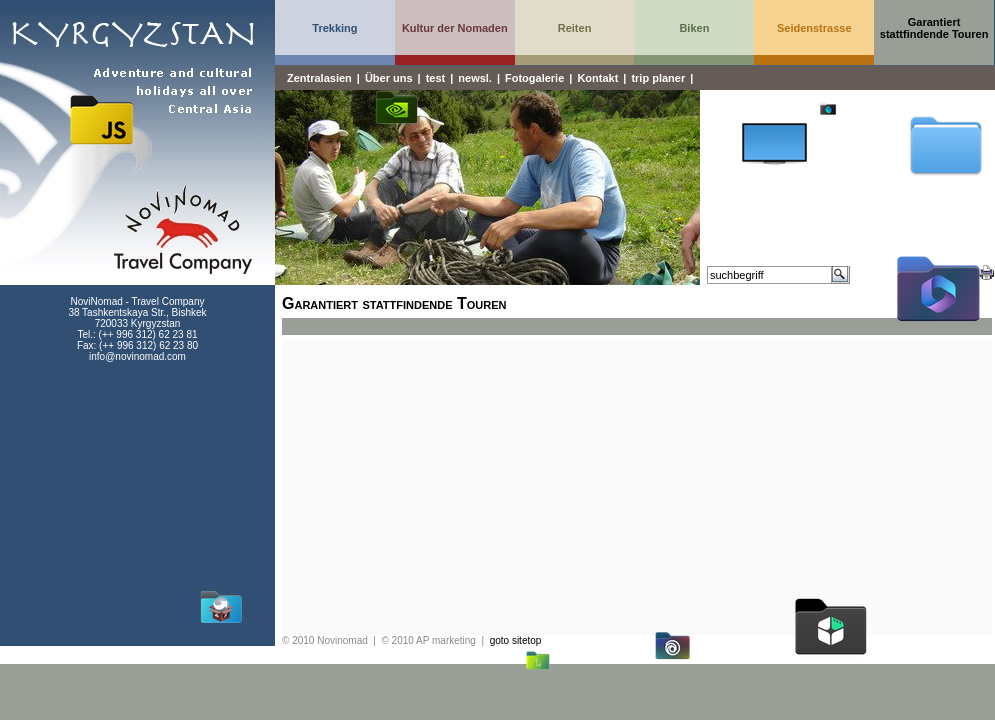  I want to click on open ubisoft connect game files folder, so click(672, 646).